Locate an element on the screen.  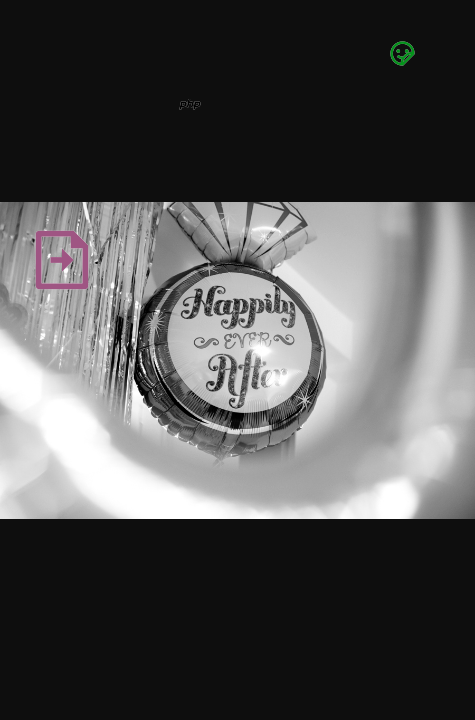
indicates PHP programming language is located at coordinates (190, 105).